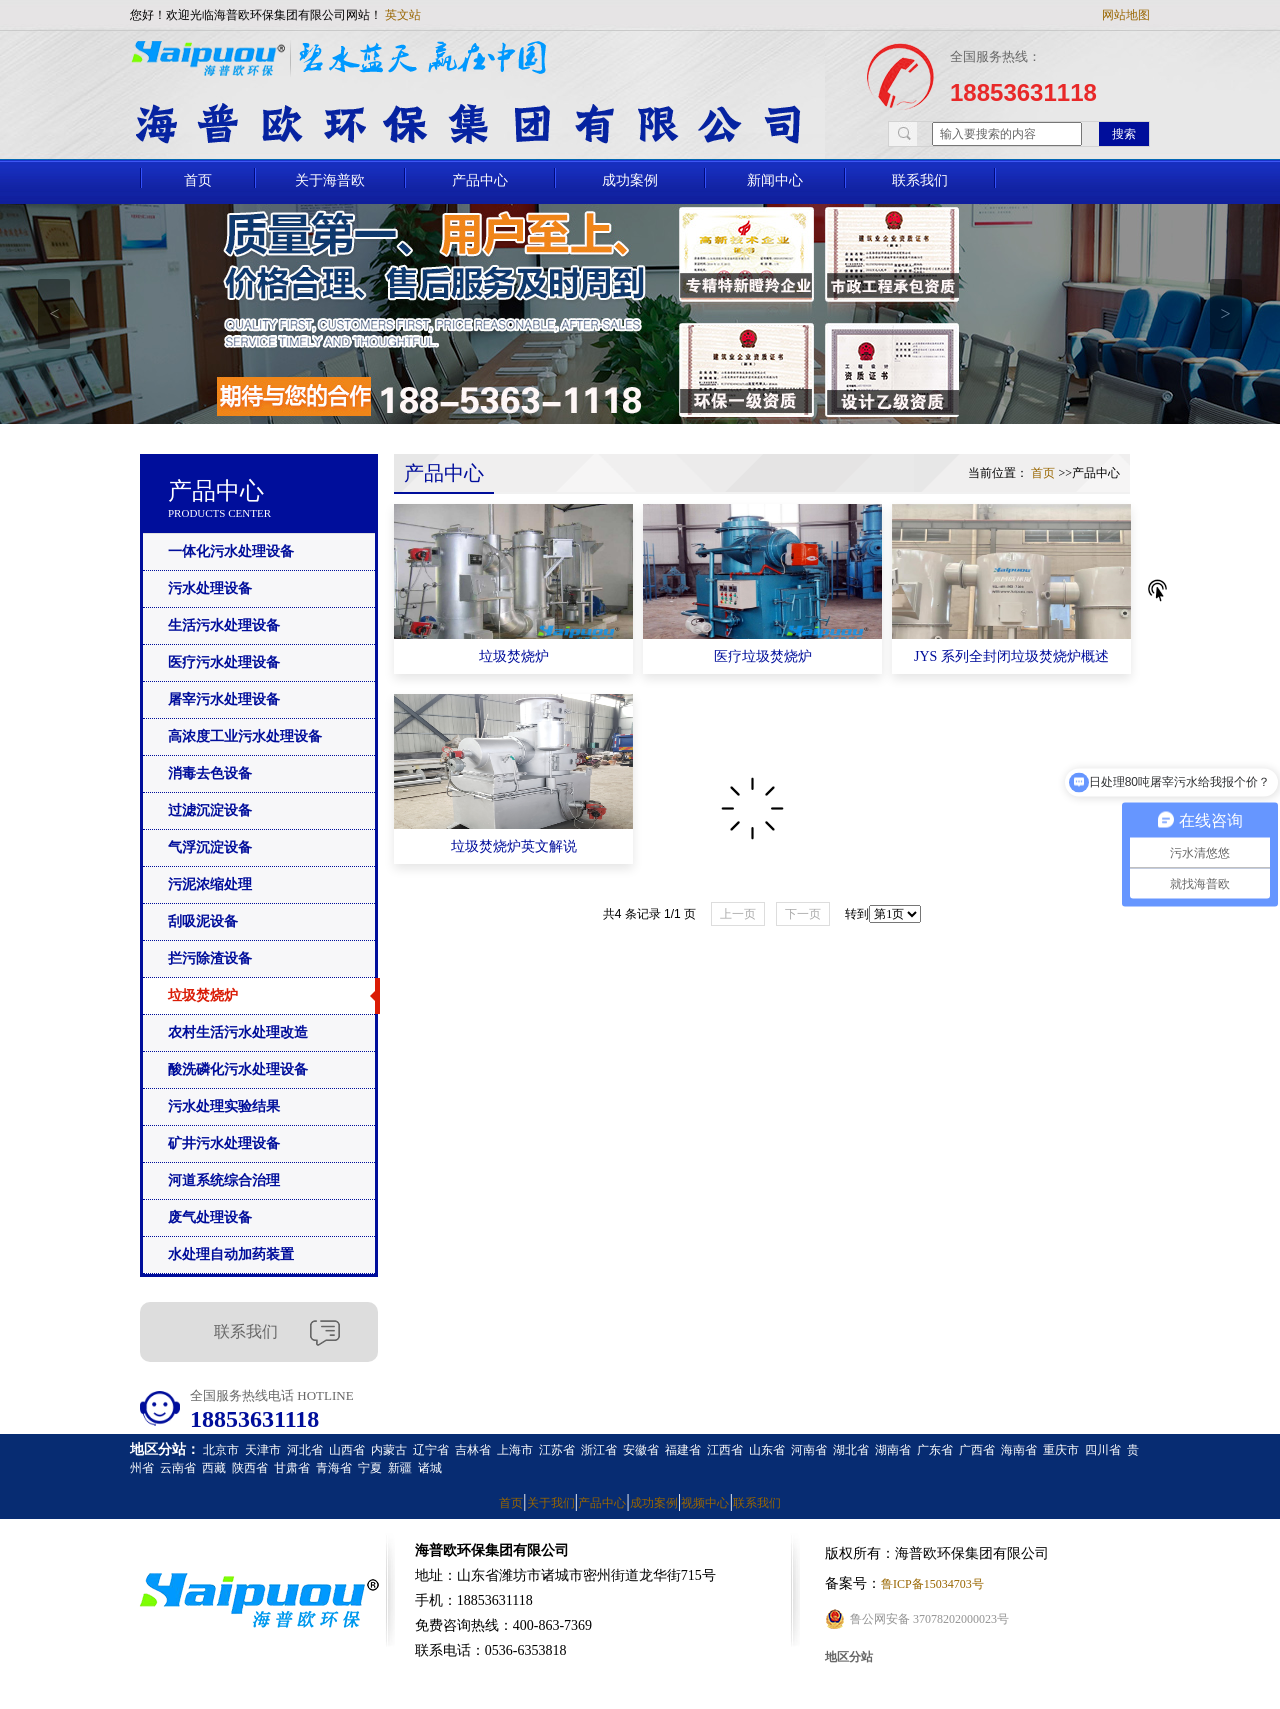  What do you see at coordinates (1157, 590) in the screenshot?
I see `tap or click interaction indicator` at bounding box center [1157, 590].